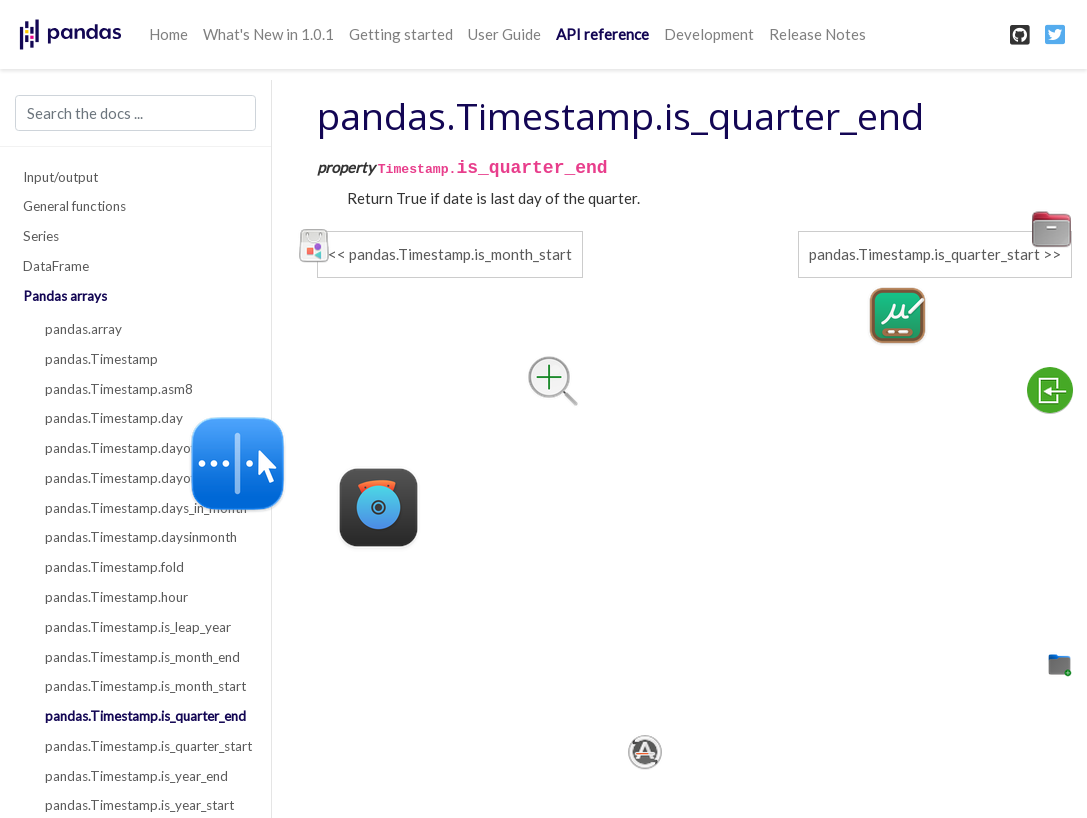 The width and height of the screenshot is (1087, 818). Describe the element at coordinates (237, 463) in the screenshot. I see `access universal control settings for multi-device cursor sharing` at that location.